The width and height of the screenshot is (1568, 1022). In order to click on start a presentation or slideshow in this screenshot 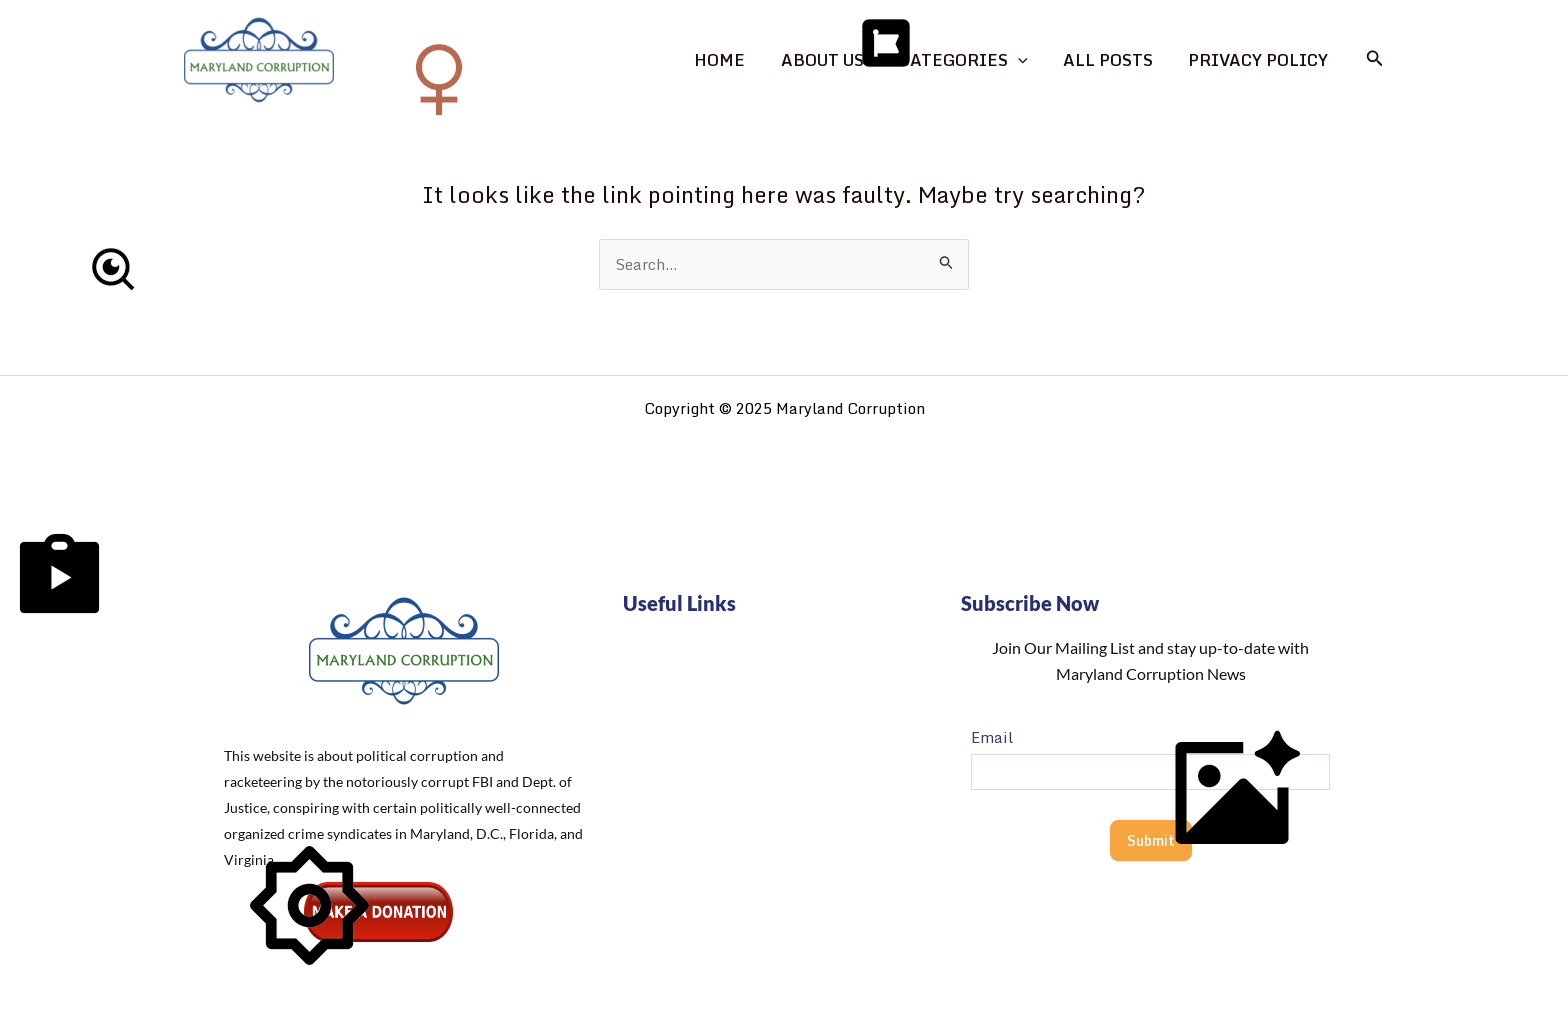, I will do `click(59, 577)`.